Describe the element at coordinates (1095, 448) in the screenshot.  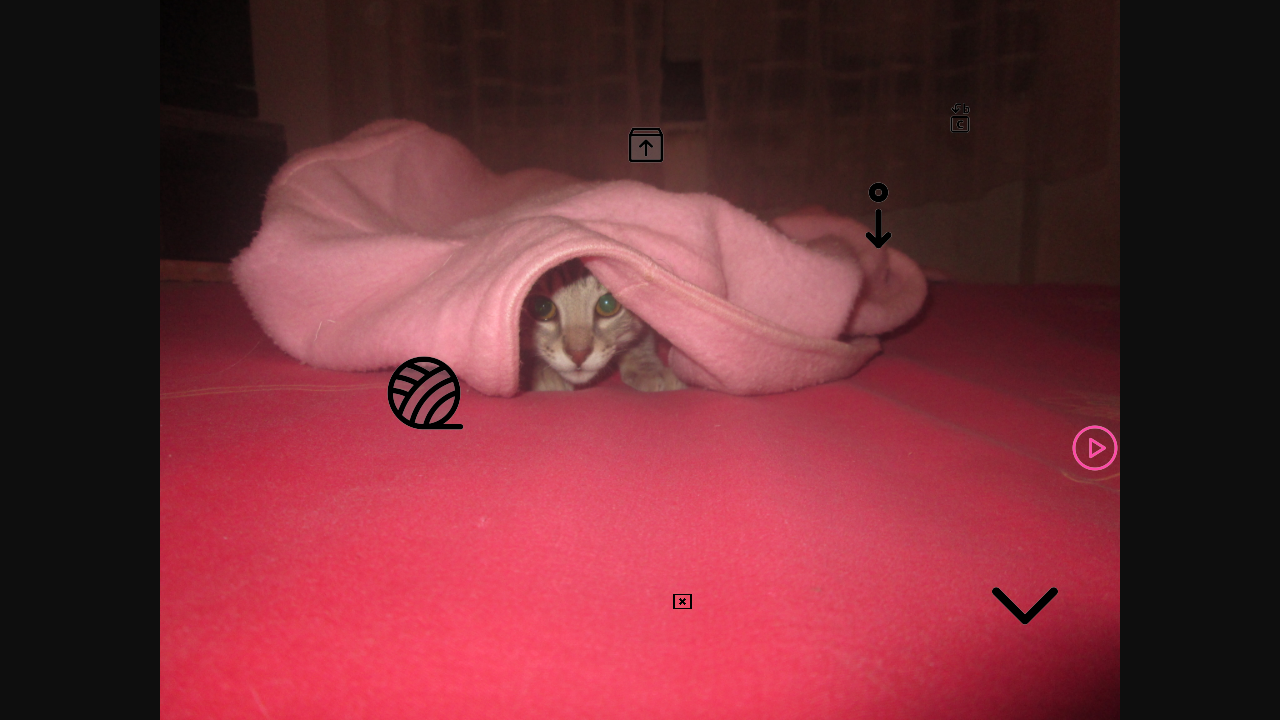
I see `play media or video content` at that location.